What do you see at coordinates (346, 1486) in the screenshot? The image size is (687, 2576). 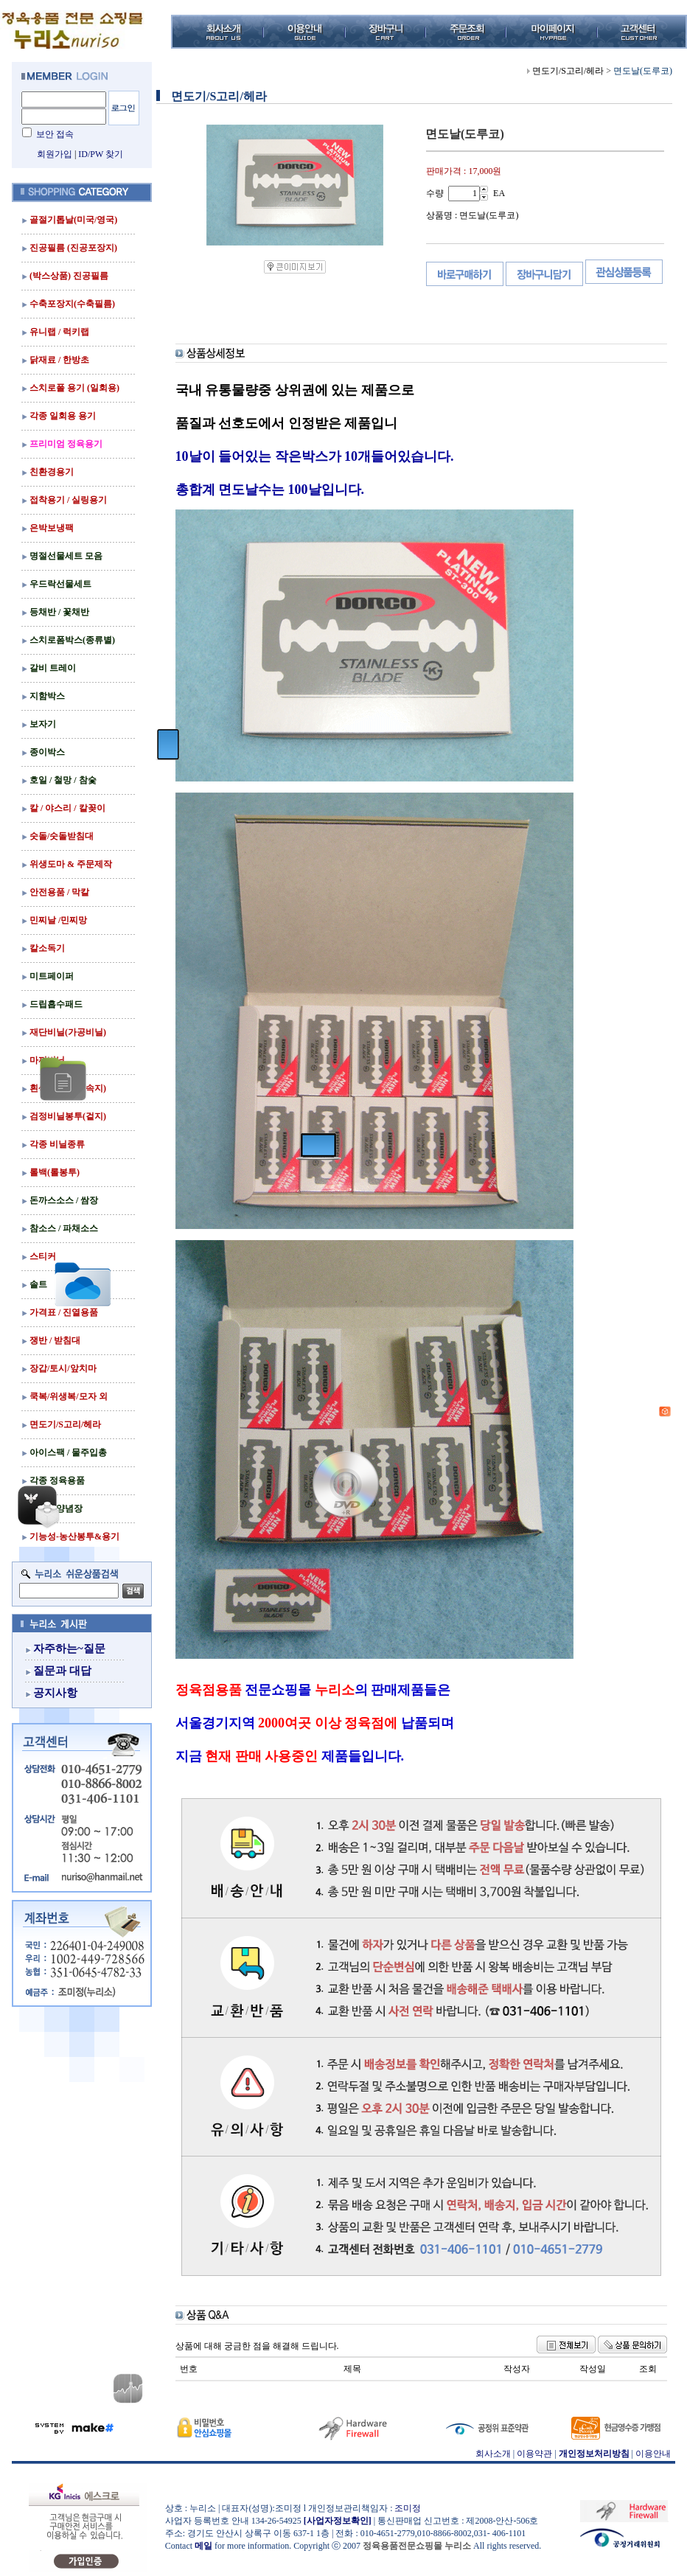 I see `DVD+R disc media type indicator` at bounding box center [346, 1486].